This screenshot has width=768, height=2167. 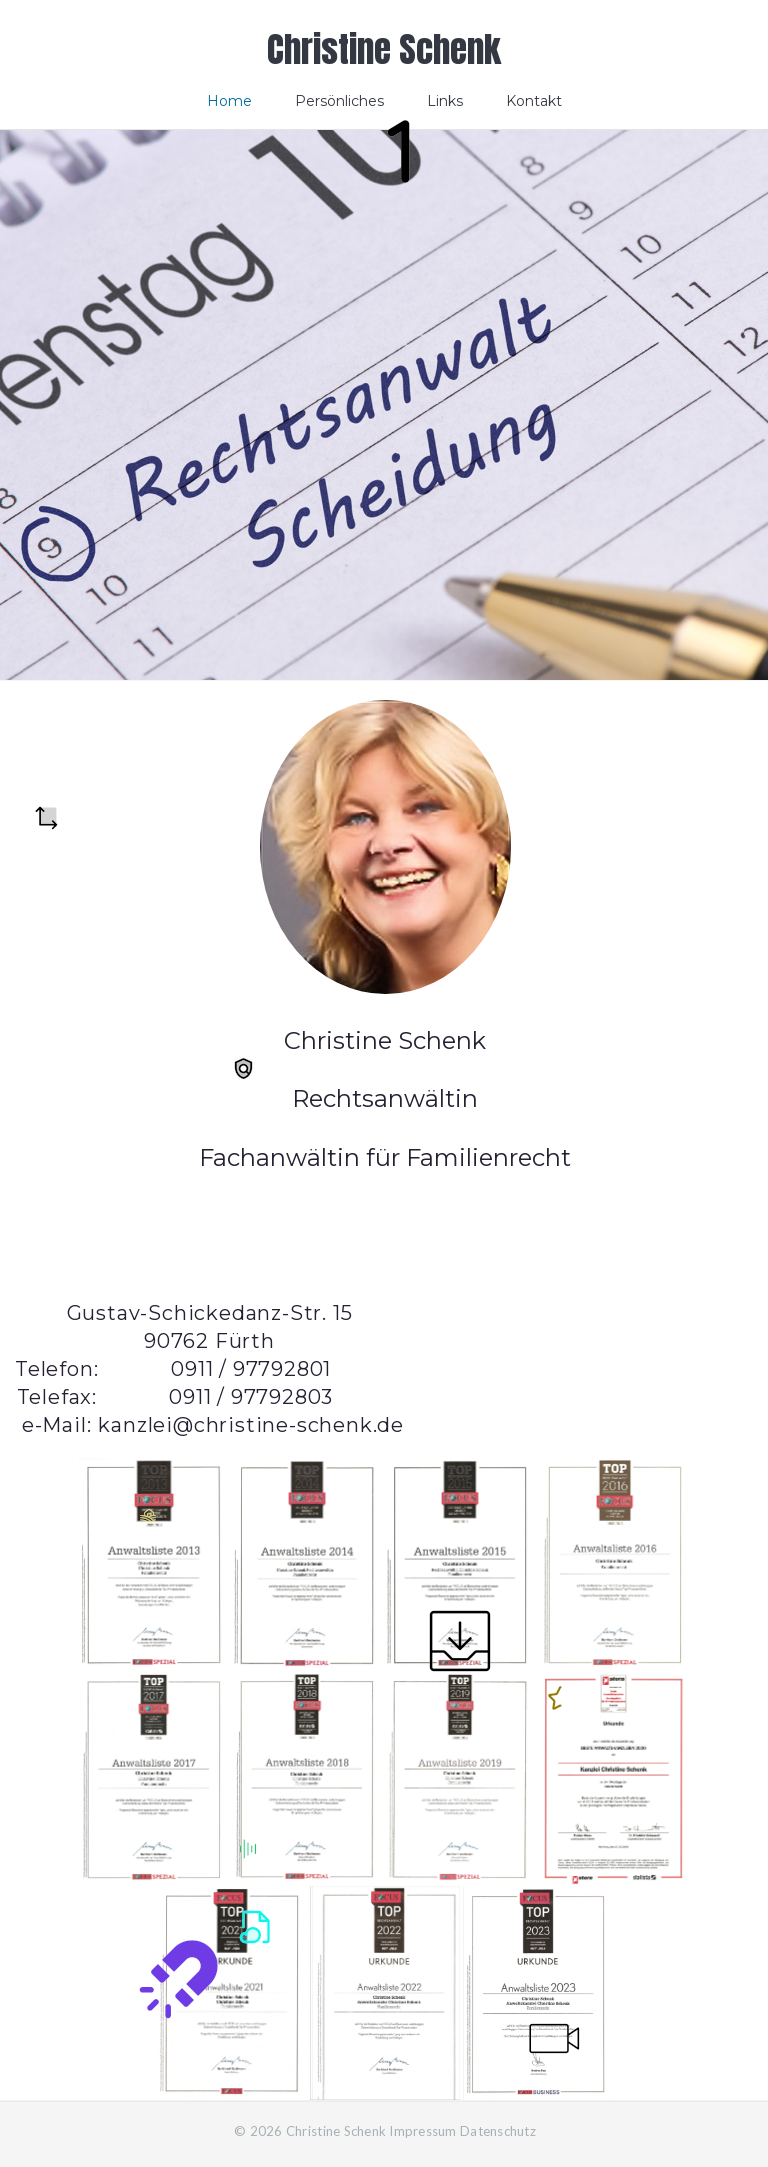 What do you see at coordinates (179, 1978) in the screenshot?
I see `attract or pull related items together` at bounding box center [179, 1978].